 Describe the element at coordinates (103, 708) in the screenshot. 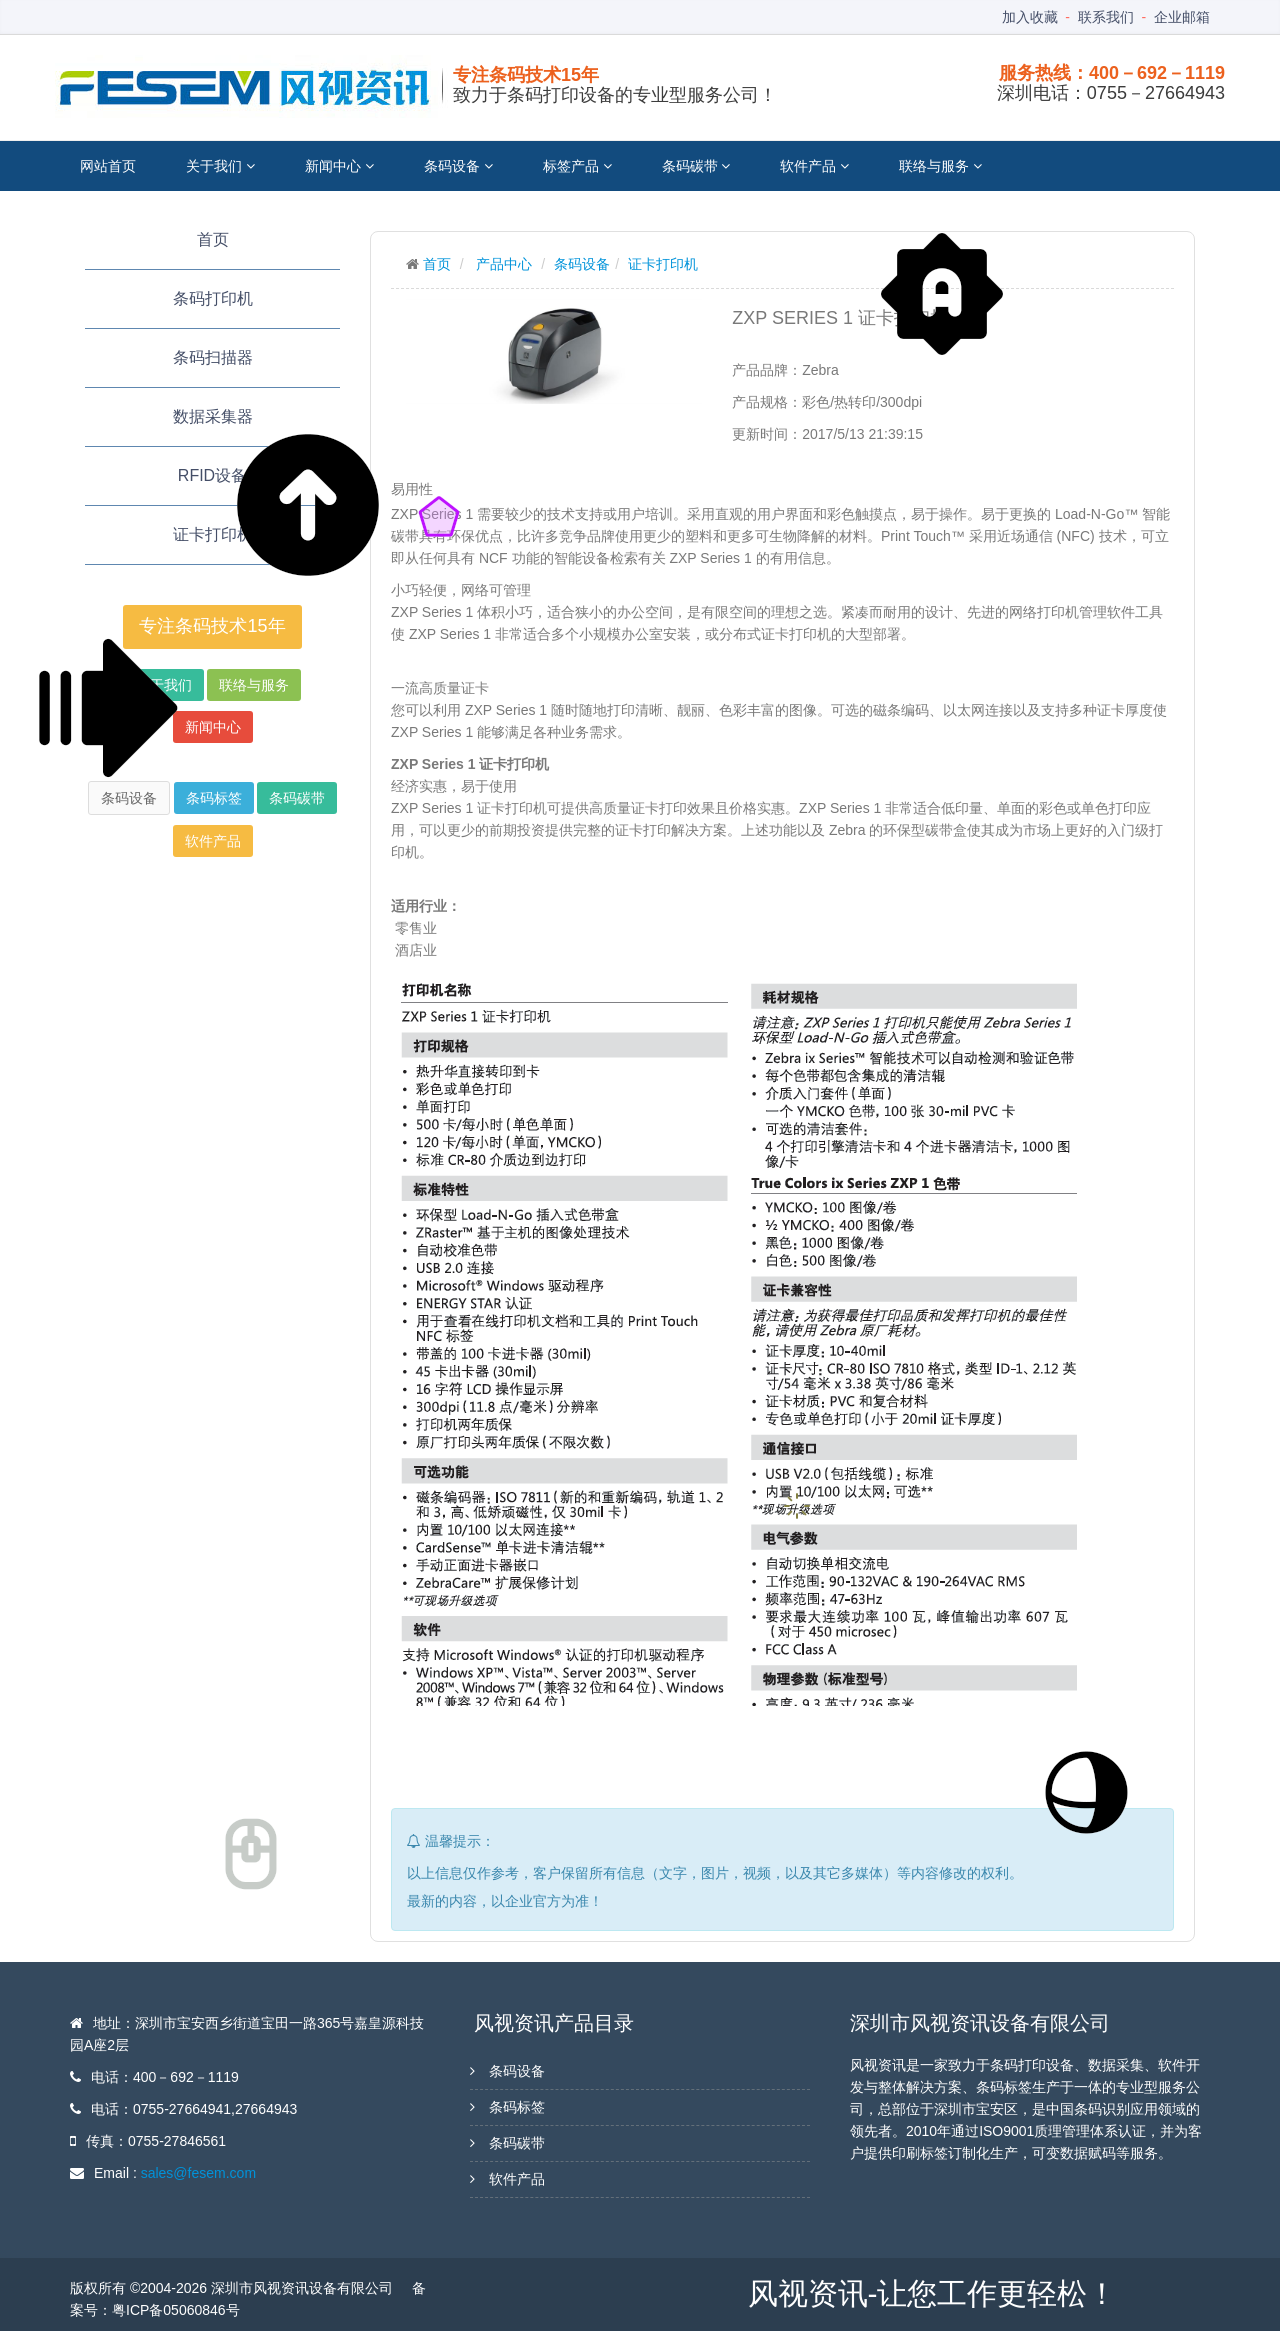

I see `skip forward or advance multiple steps` at that location.